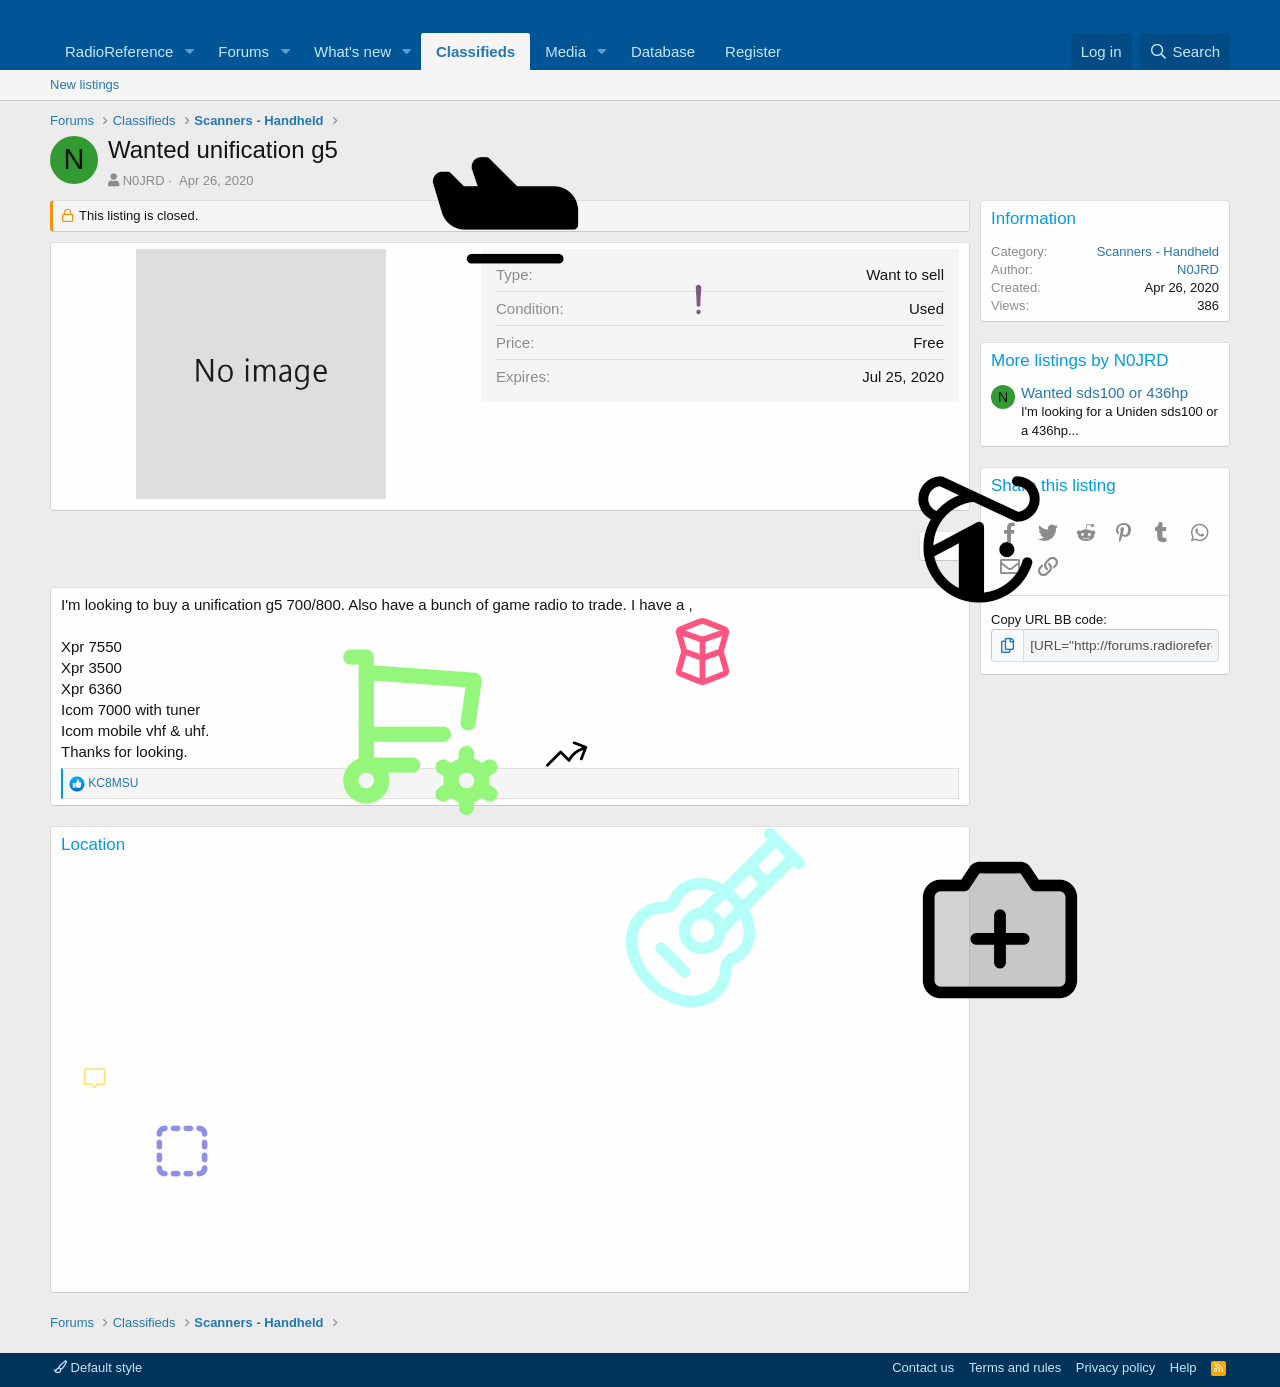 Image resolution: width=1280 pixels, height=1387 pixels. Describe the element at coordinates (702, 651) in the screenshot. I see `view 3D object or model` at that location.